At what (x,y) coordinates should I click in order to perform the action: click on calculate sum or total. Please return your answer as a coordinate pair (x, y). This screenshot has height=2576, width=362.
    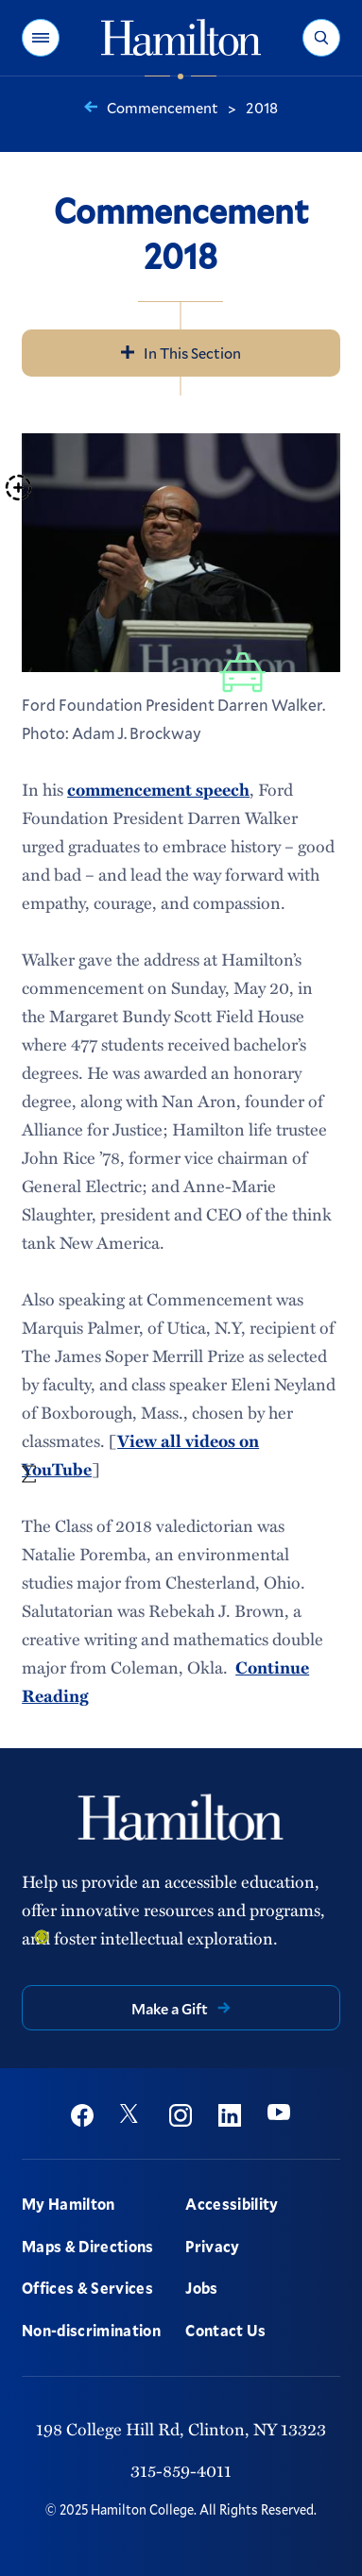
    Looking at the image, I should click on (28, 1473).